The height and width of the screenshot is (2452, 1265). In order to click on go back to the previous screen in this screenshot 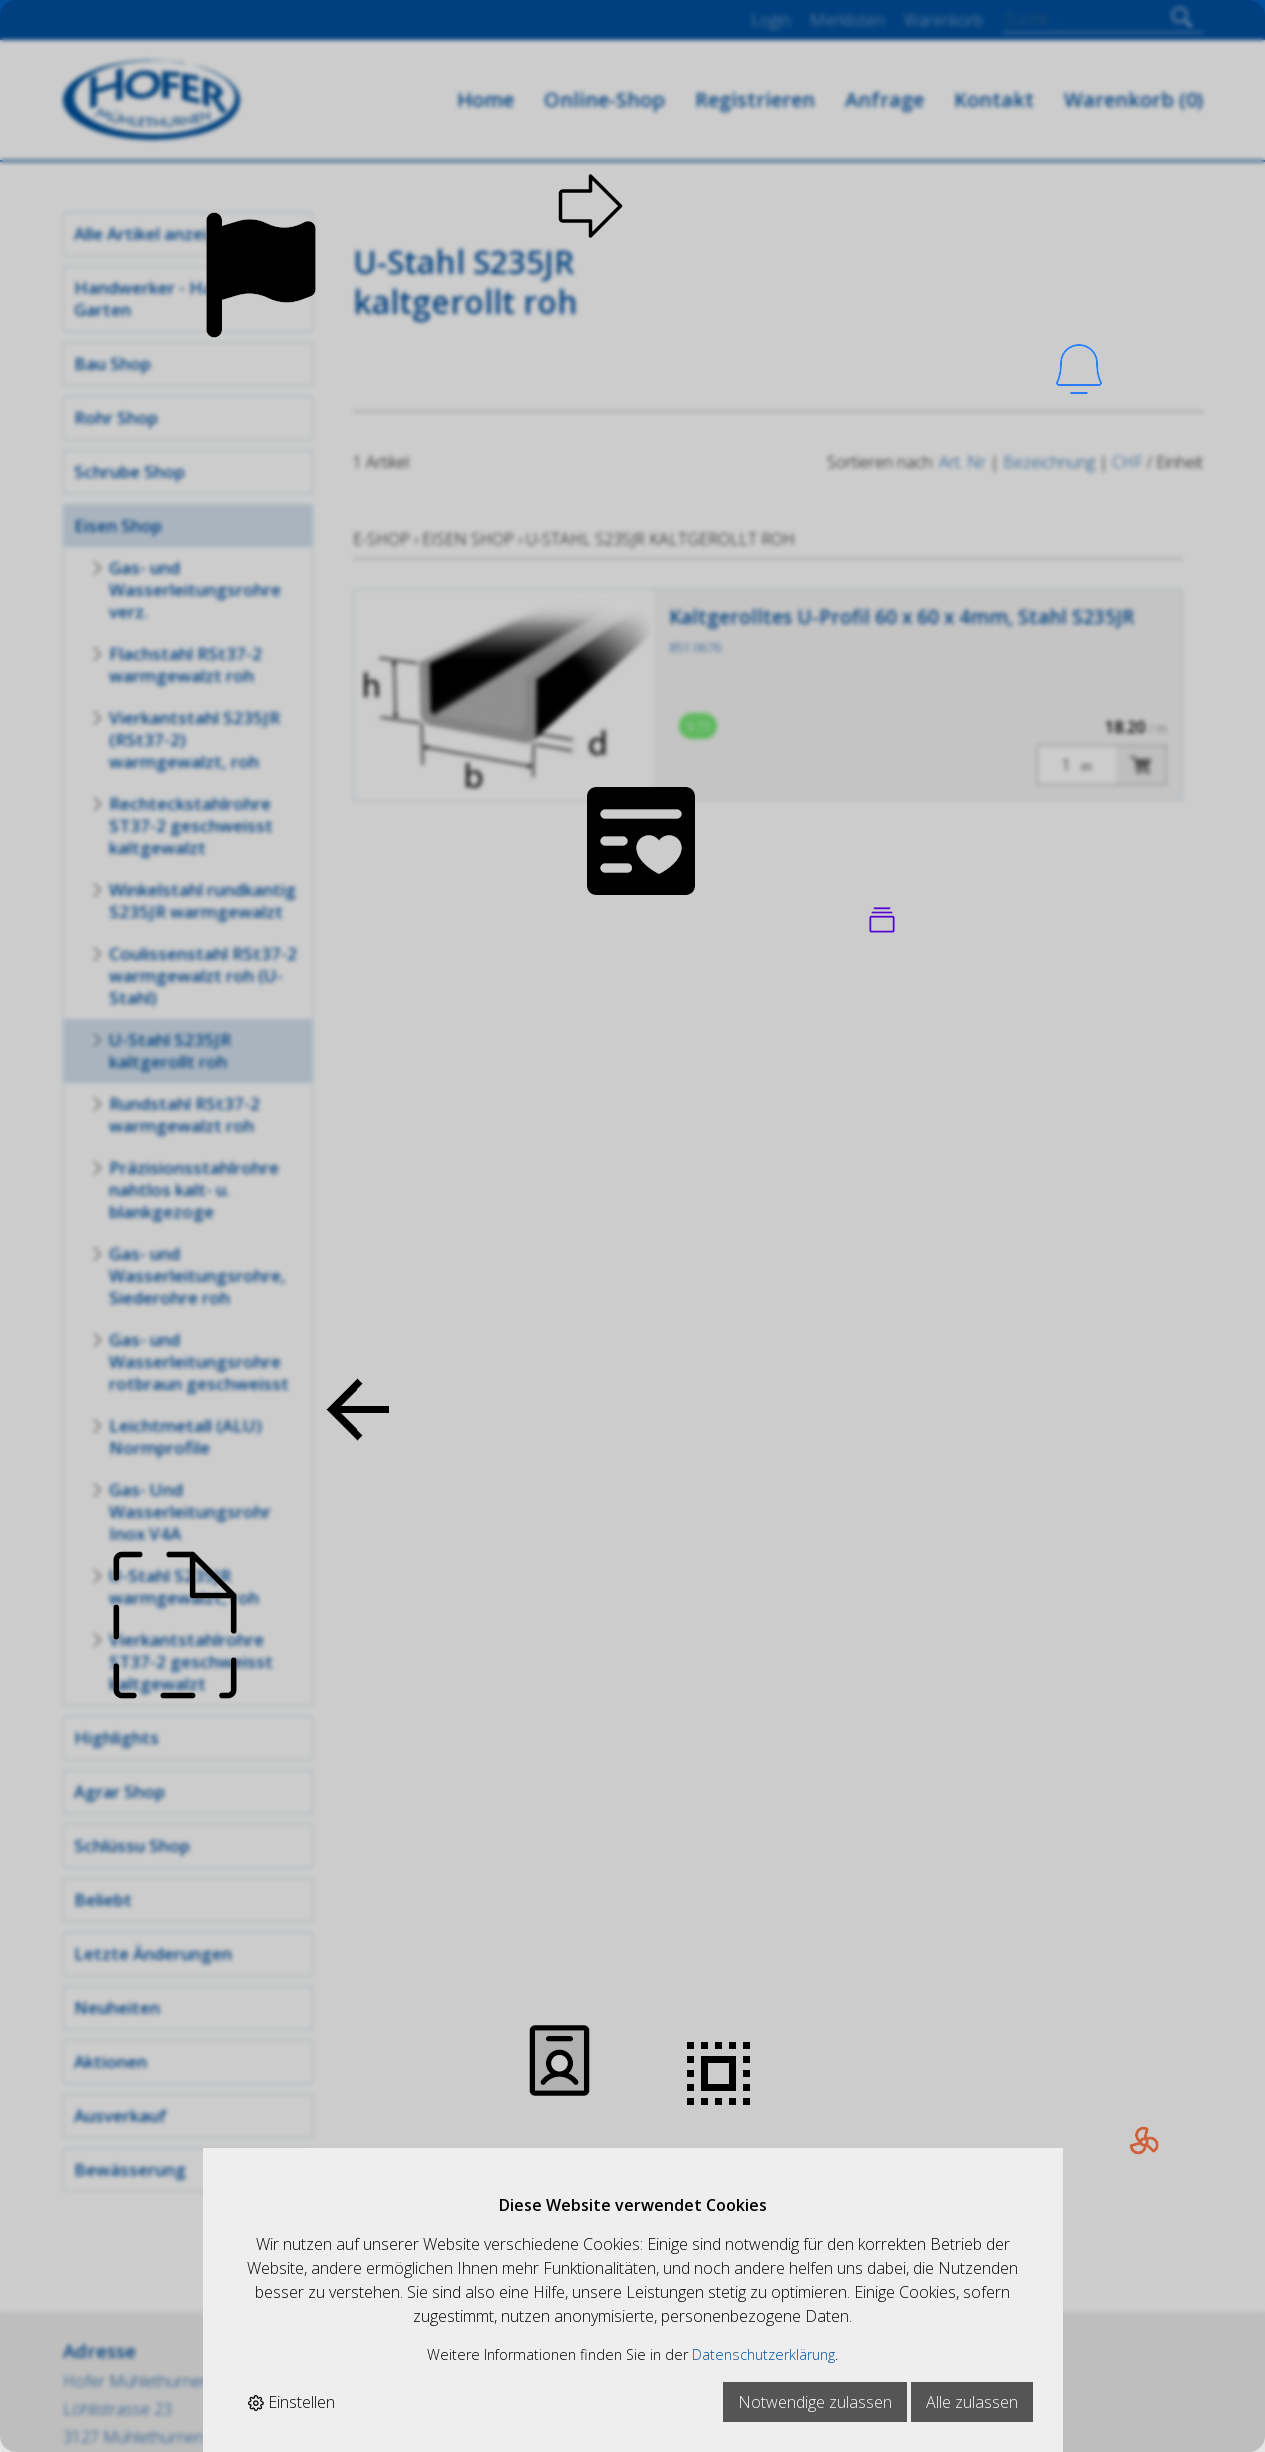, I will do `click(357, 1409)`.